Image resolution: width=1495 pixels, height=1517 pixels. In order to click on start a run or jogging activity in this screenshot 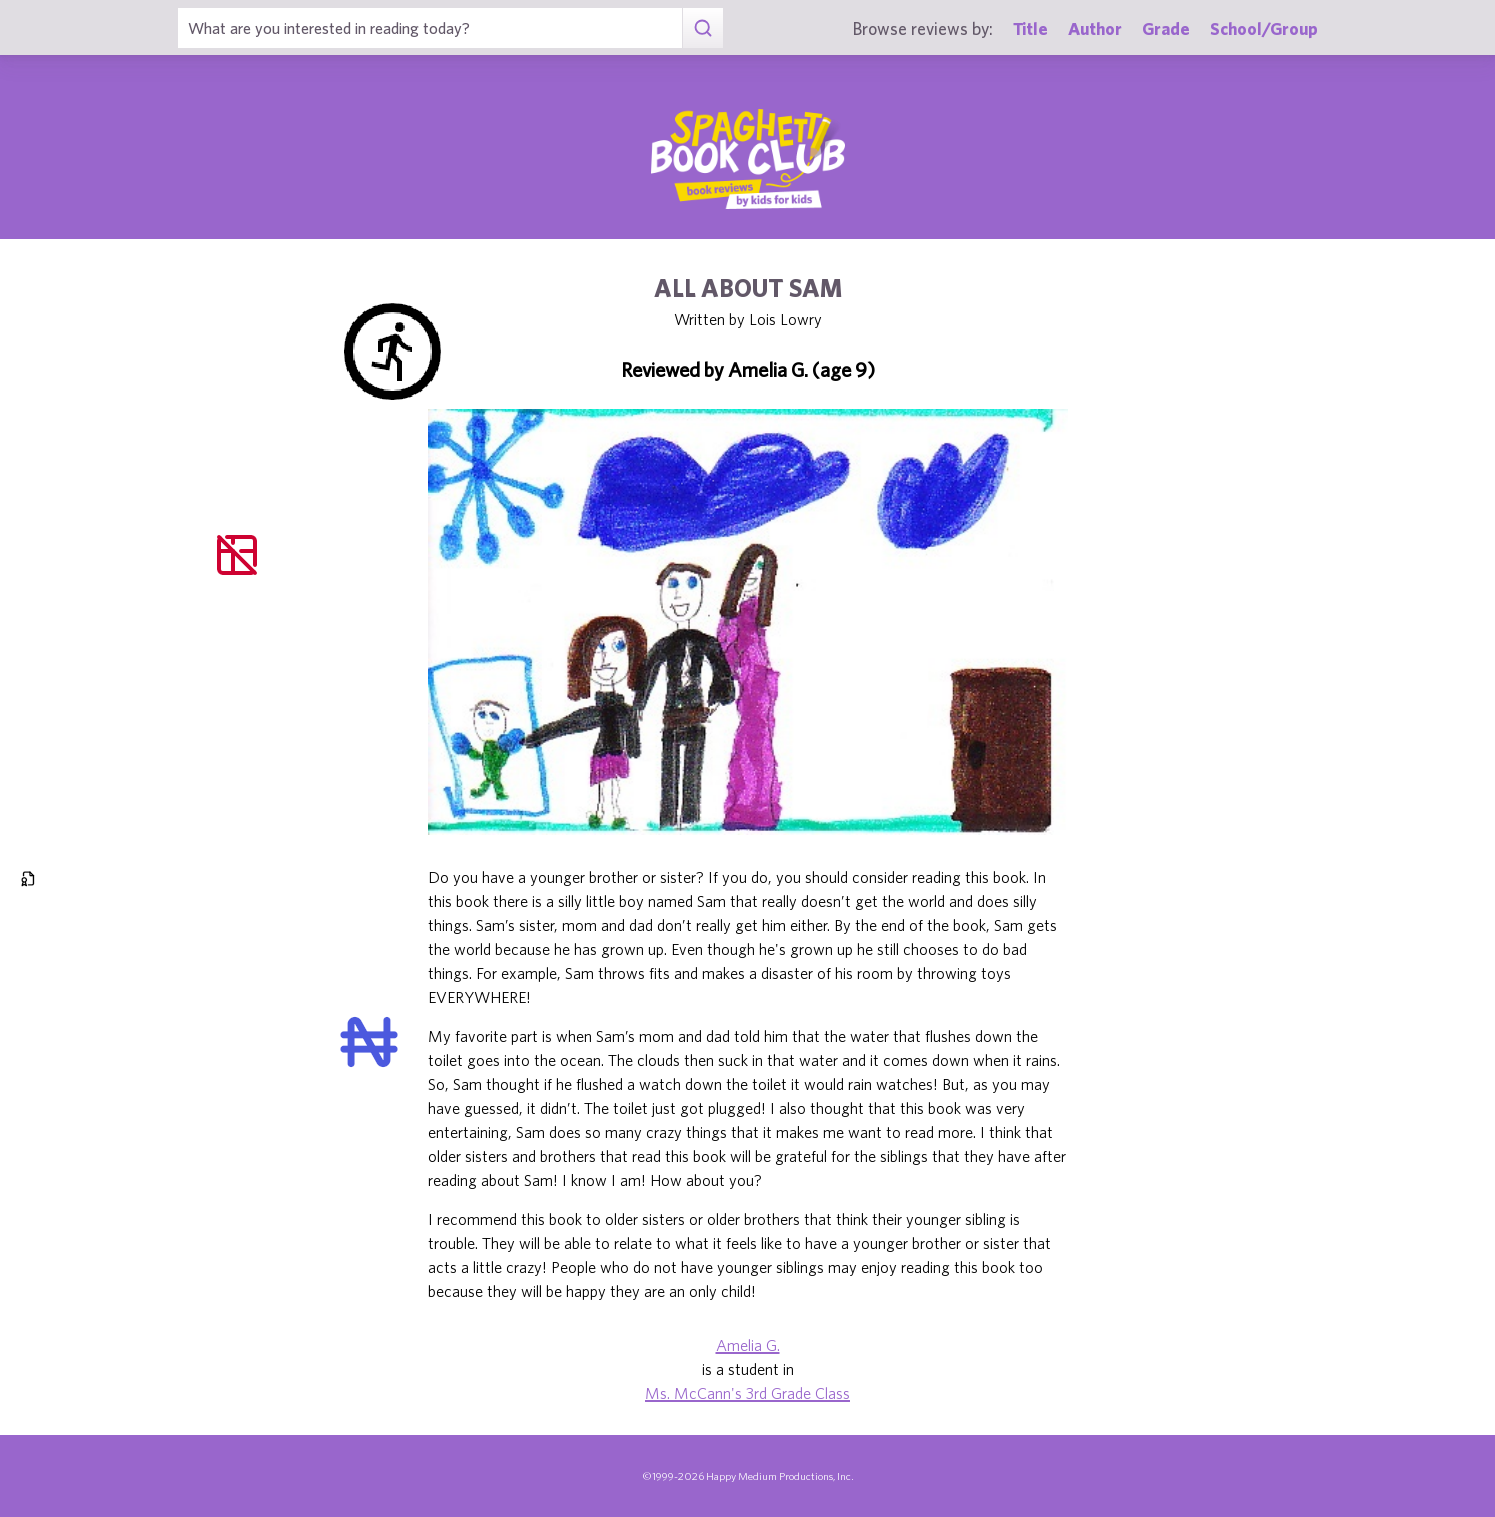, I will do `click(392, 351)`.